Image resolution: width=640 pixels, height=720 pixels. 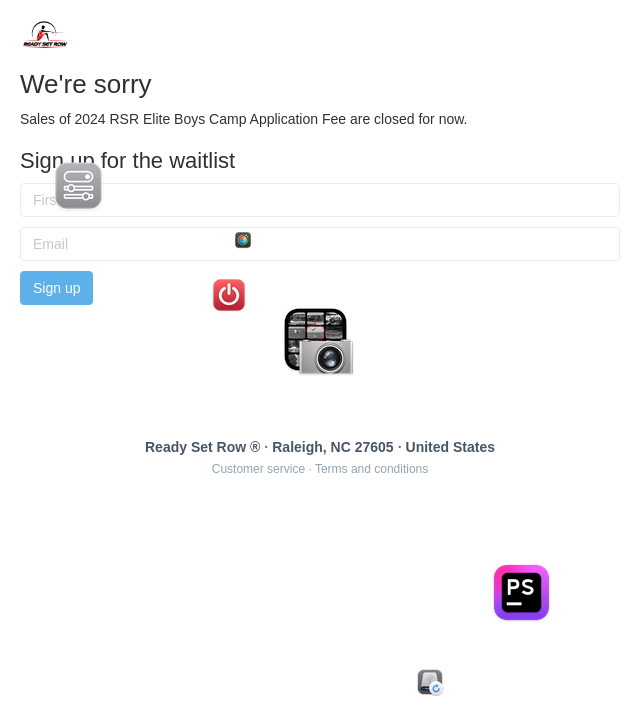 What do you see at coordinates (315, 339) in the screenshot?
I see `open image capture to import photos from cameras or scanners` at bounding box center [315, 339].